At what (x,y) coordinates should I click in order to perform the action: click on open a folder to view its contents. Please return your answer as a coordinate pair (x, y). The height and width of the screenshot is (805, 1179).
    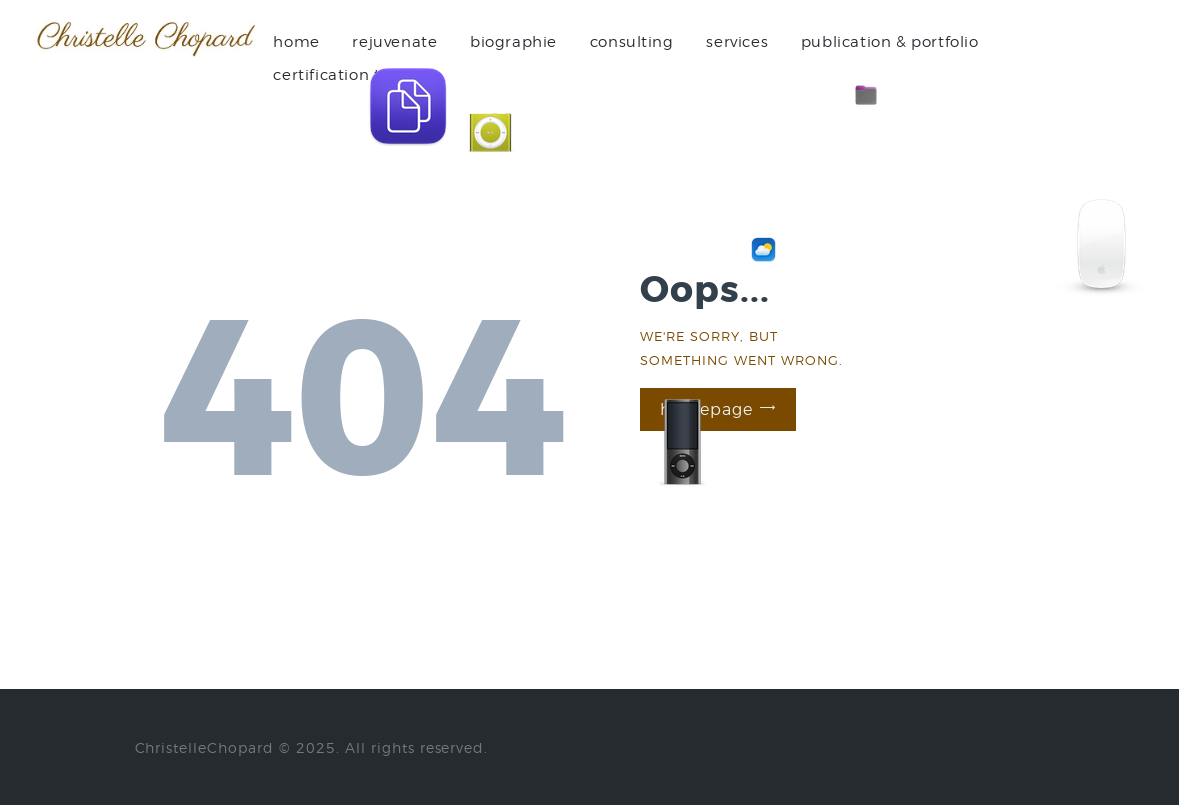
    Looking at the image, I should click on (866, 95).